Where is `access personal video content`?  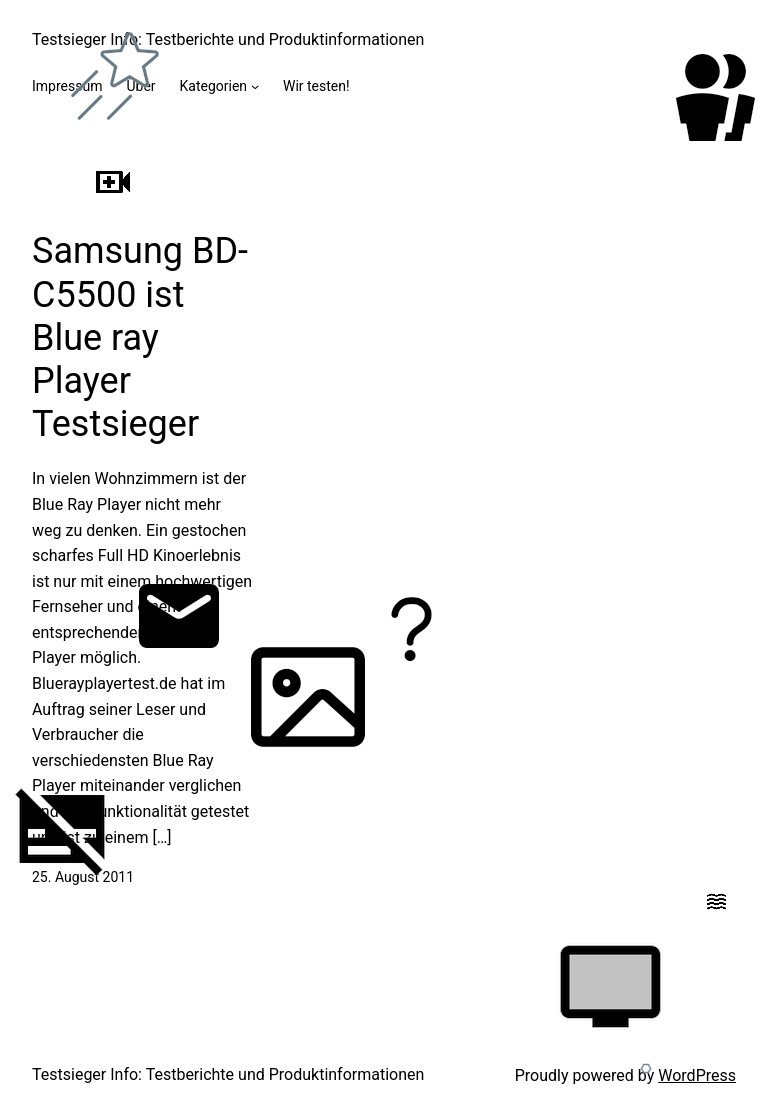 access personal video content is located at coordinates (610, 986).